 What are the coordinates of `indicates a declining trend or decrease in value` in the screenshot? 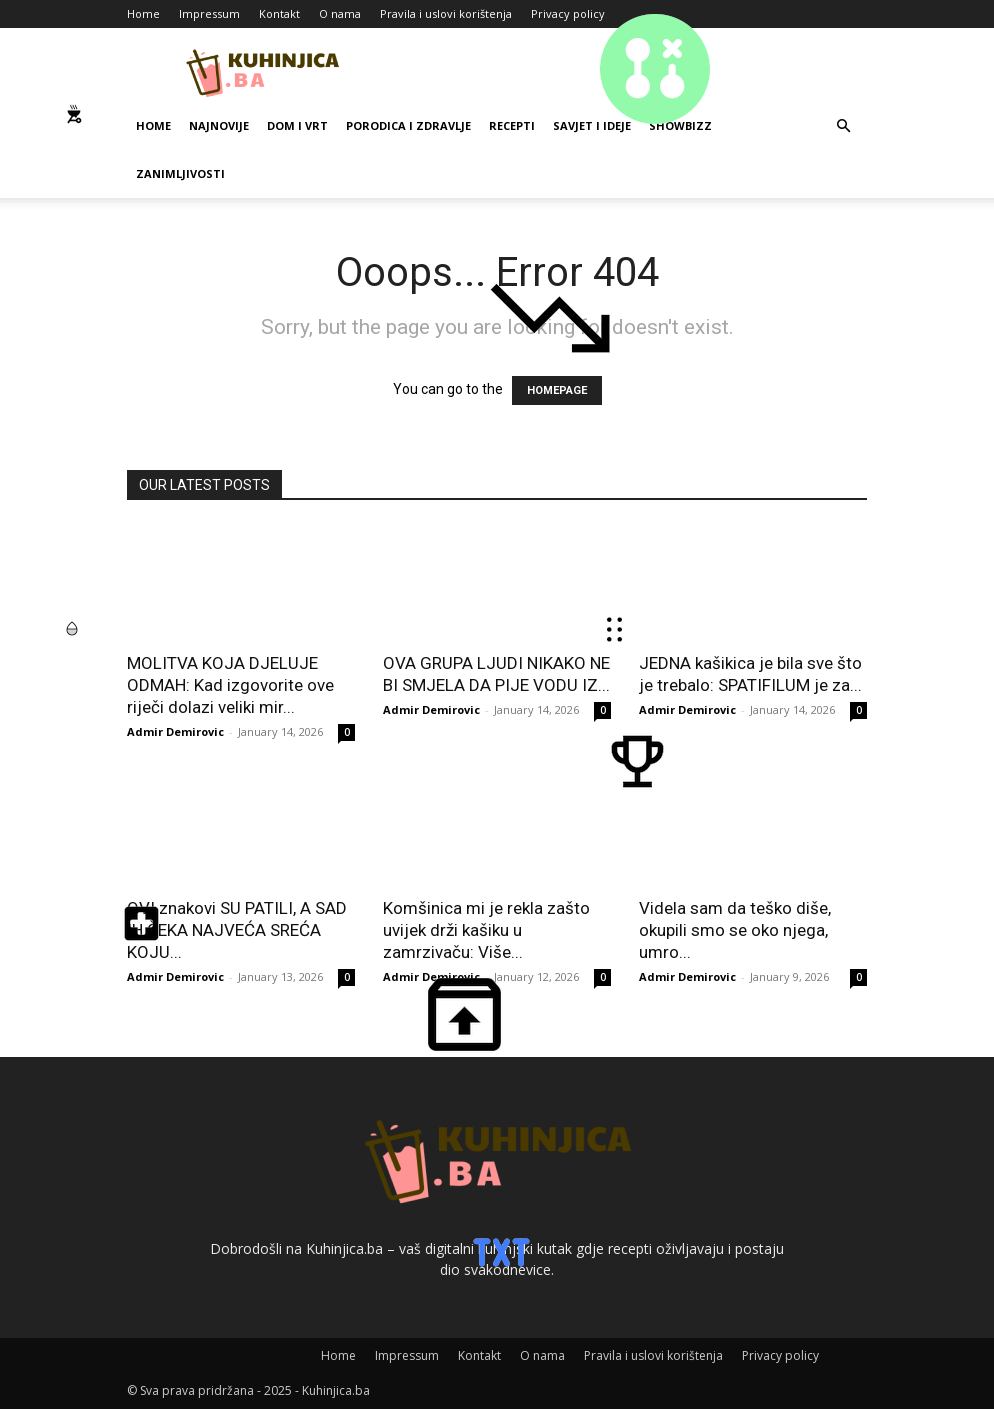 It's located at (551, 319).